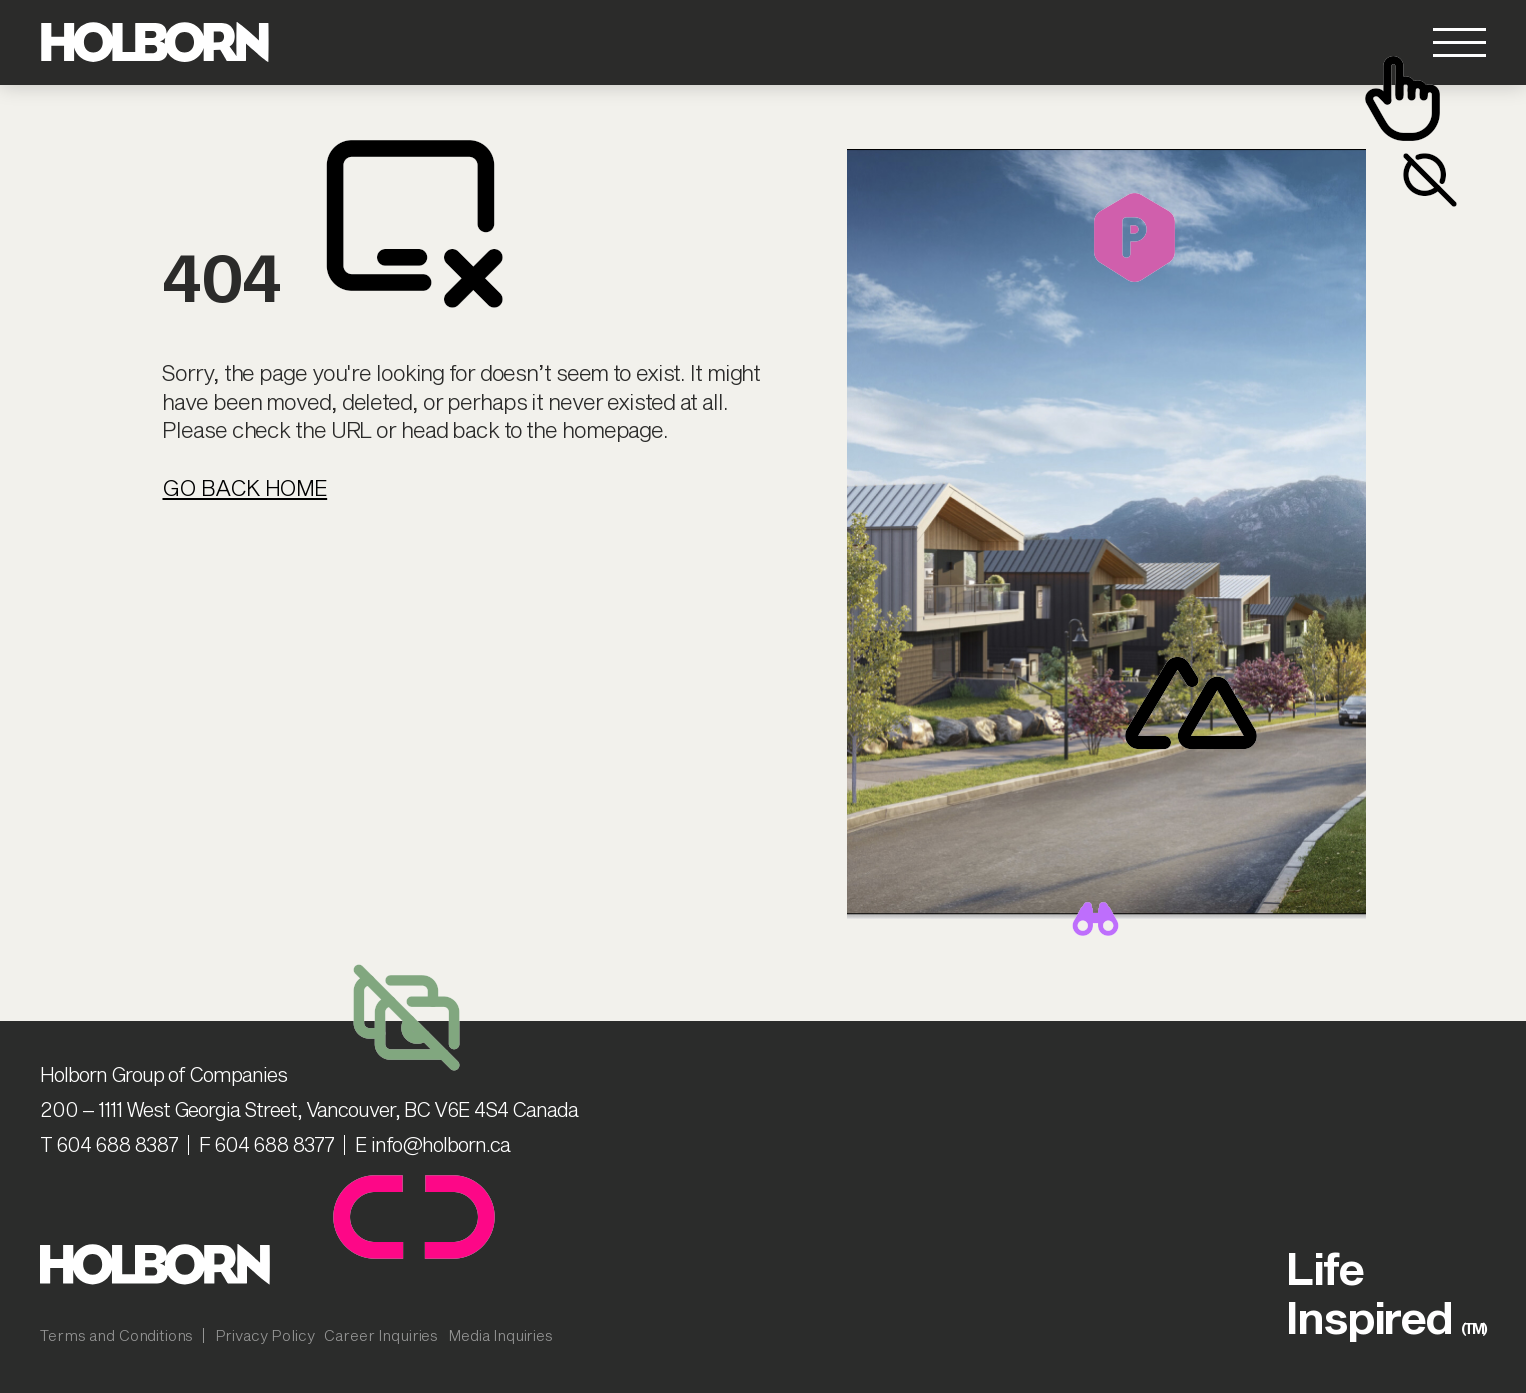 The width and height of the screenshot is (1526, 1393). I want to click on nuxt.js framework logo, so click(1191, 703).